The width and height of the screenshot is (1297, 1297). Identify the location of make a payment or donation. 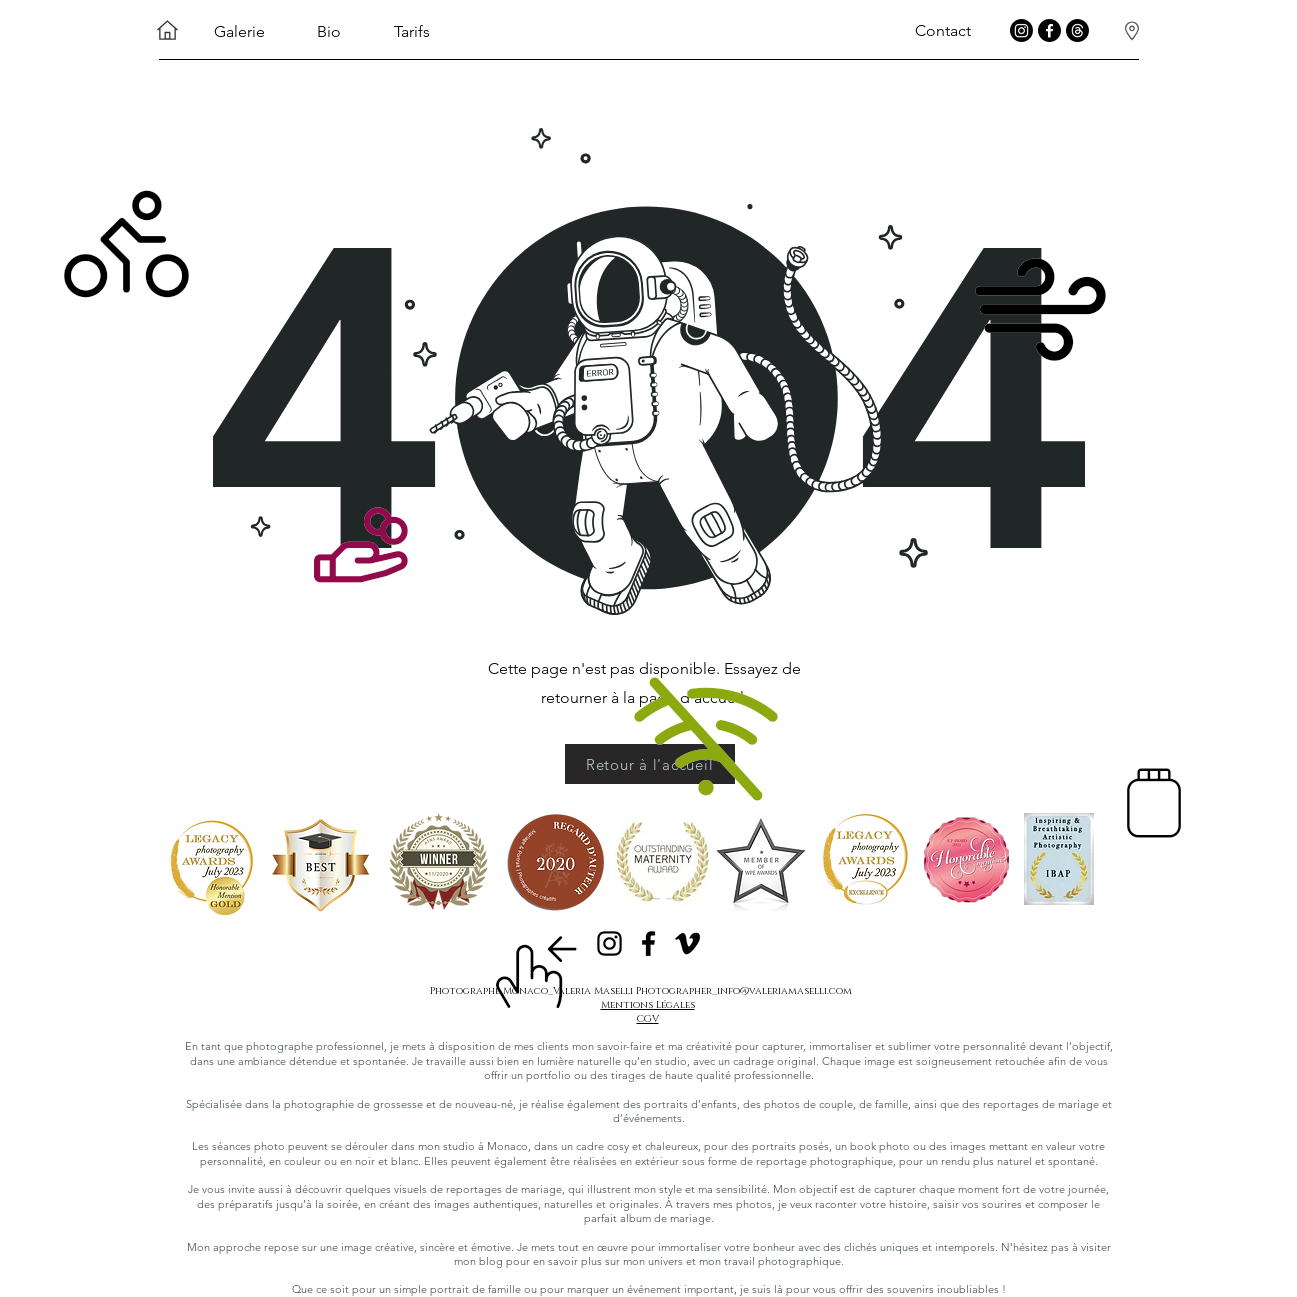
(364, 548).